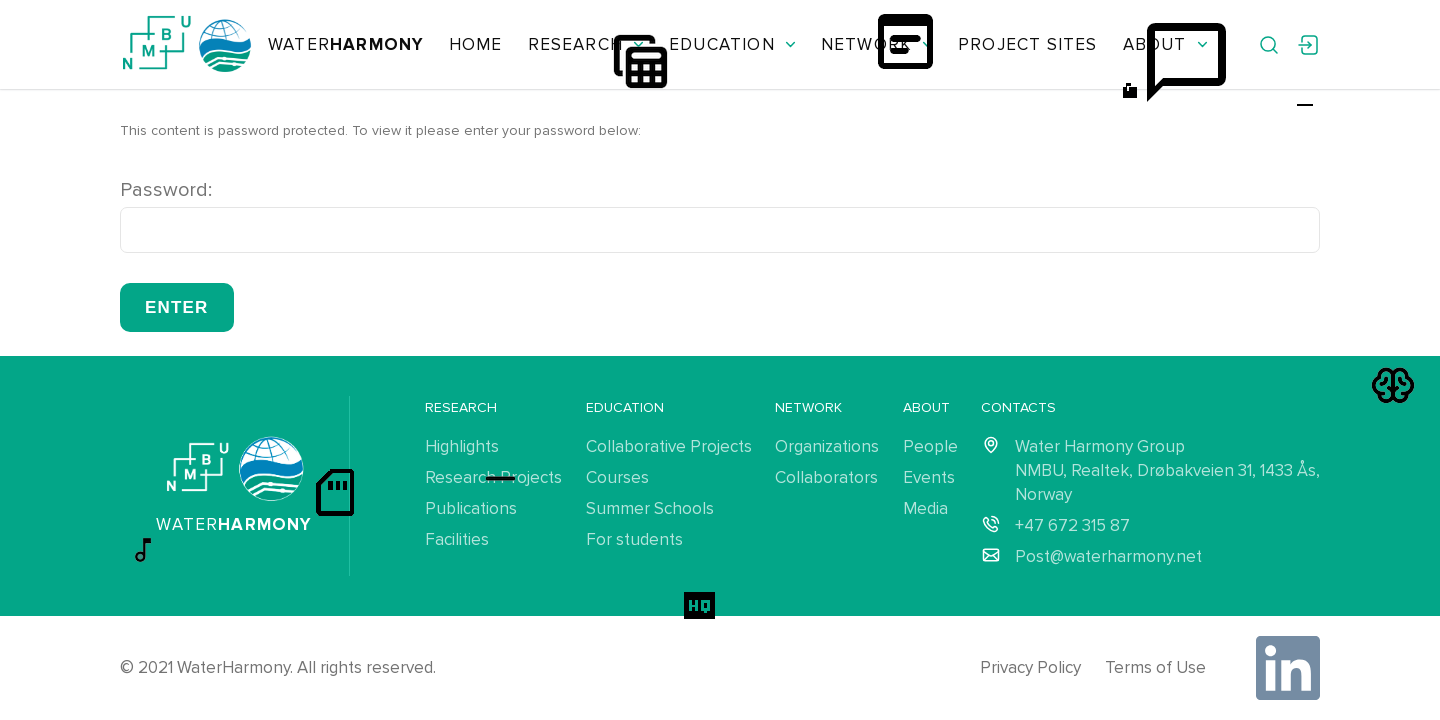  Describe the element at coordinates (699, 605) in the screenshot. I see `switch to high quality playback` at that location.